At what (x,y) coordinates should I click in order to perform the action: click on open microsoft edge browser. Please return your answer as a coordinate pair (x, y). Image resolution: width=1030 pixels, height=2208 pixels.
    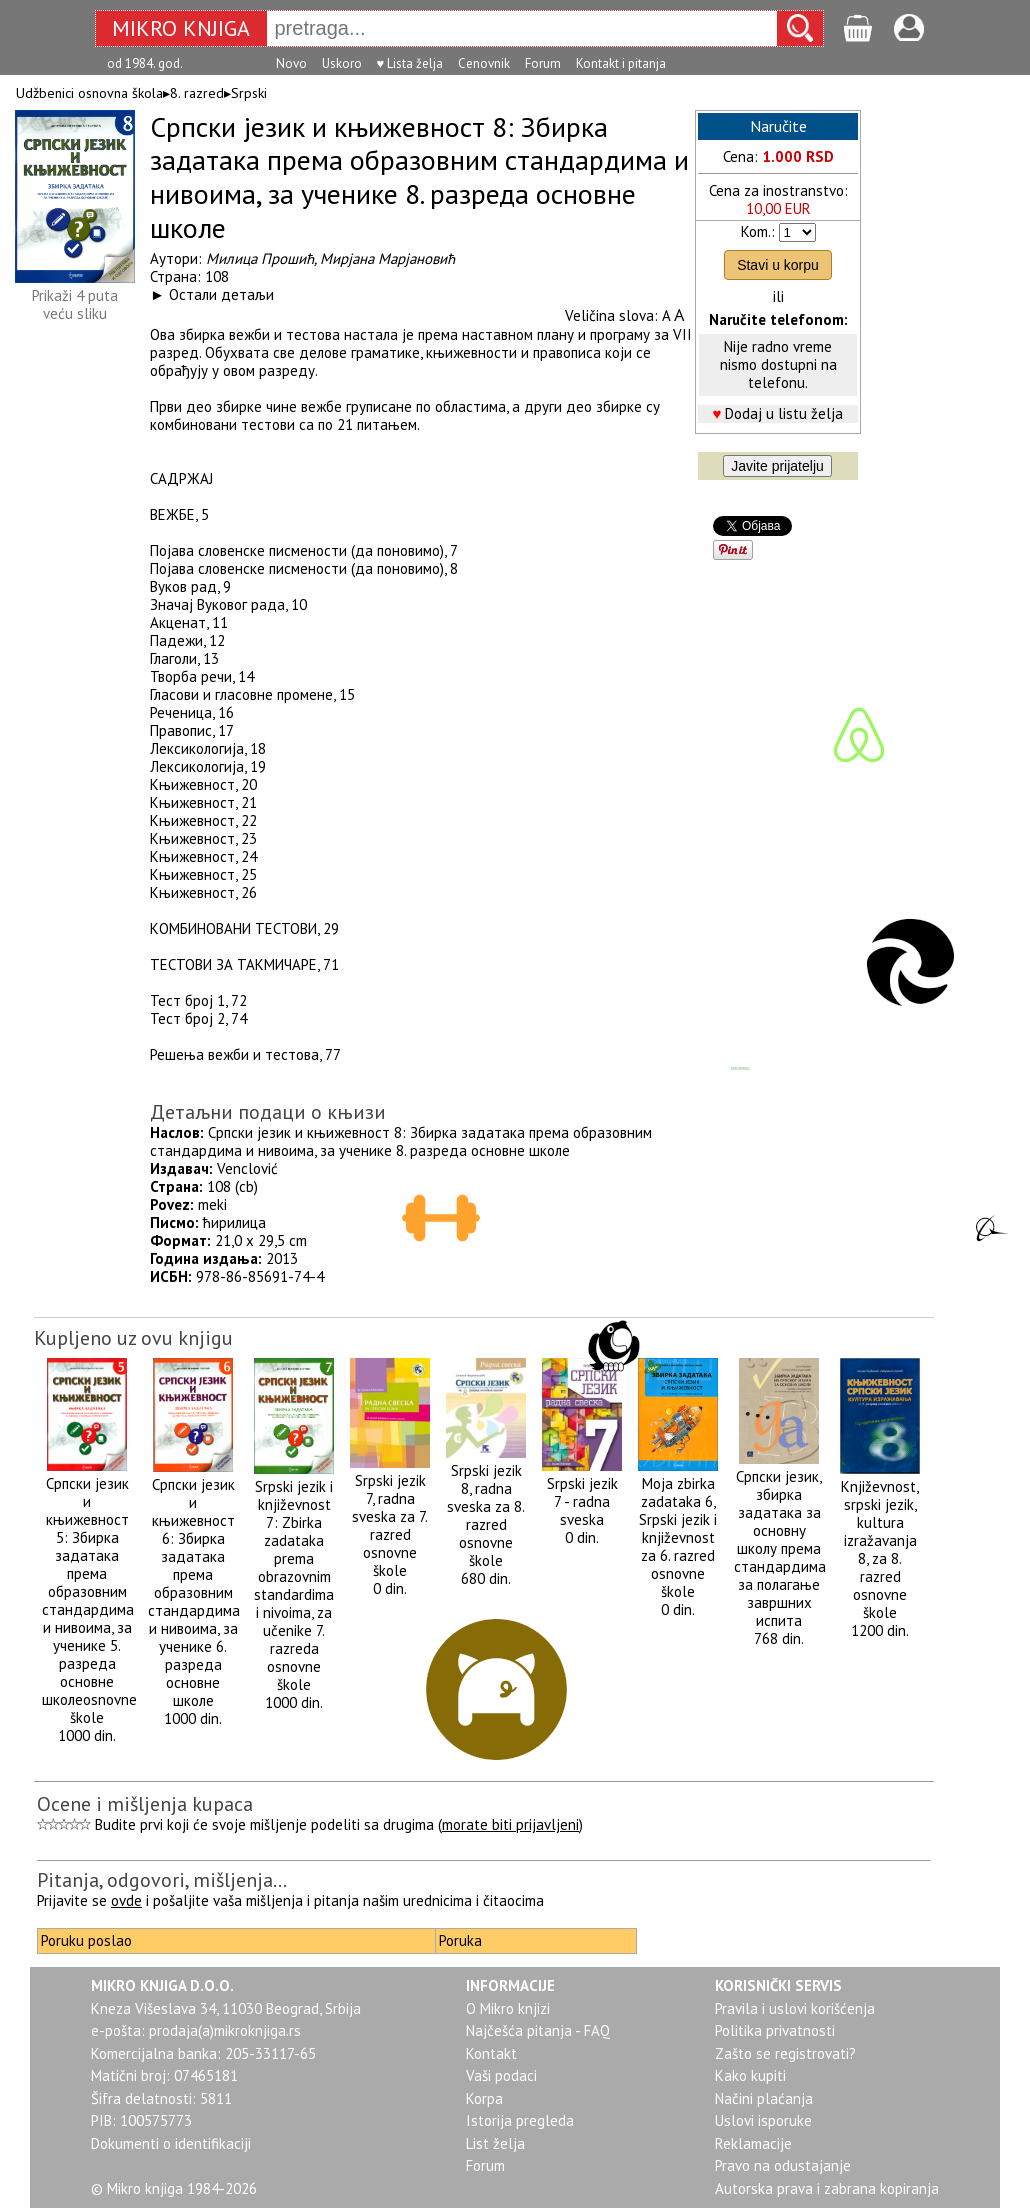
    Looking at the image, I should click on (910, 962).